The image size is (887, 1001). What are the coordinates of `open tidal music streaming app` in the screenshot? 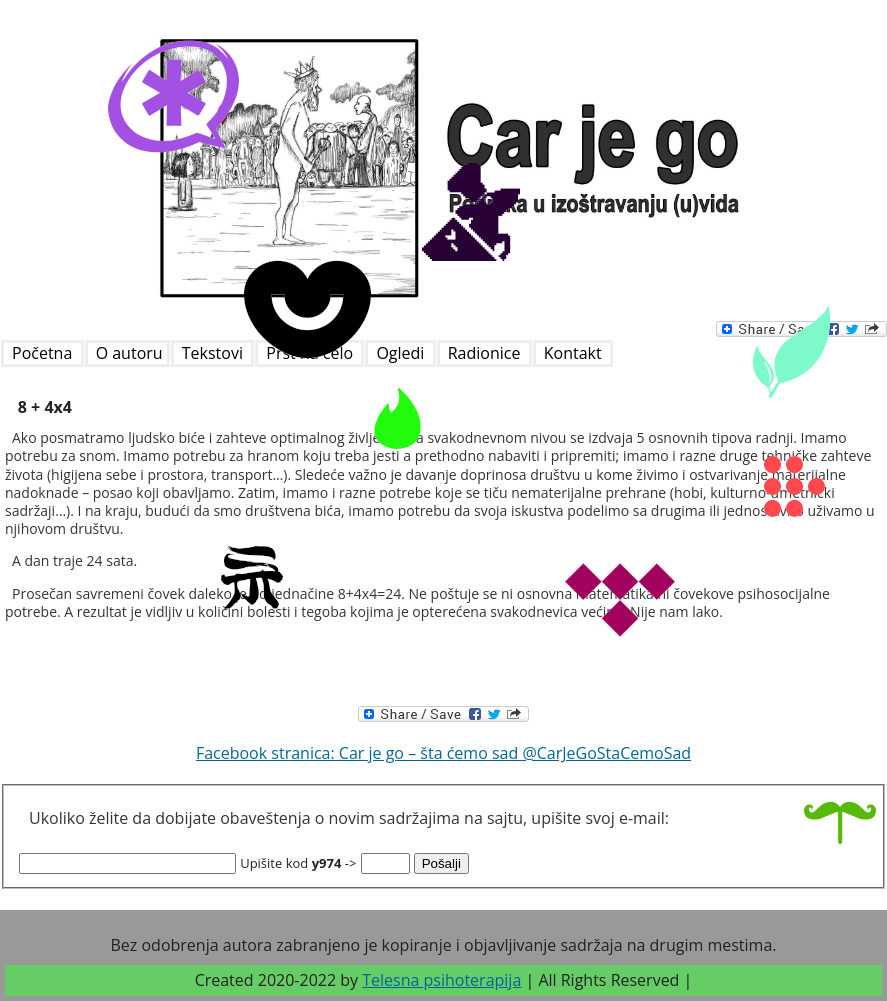 It's located at (620, 600).